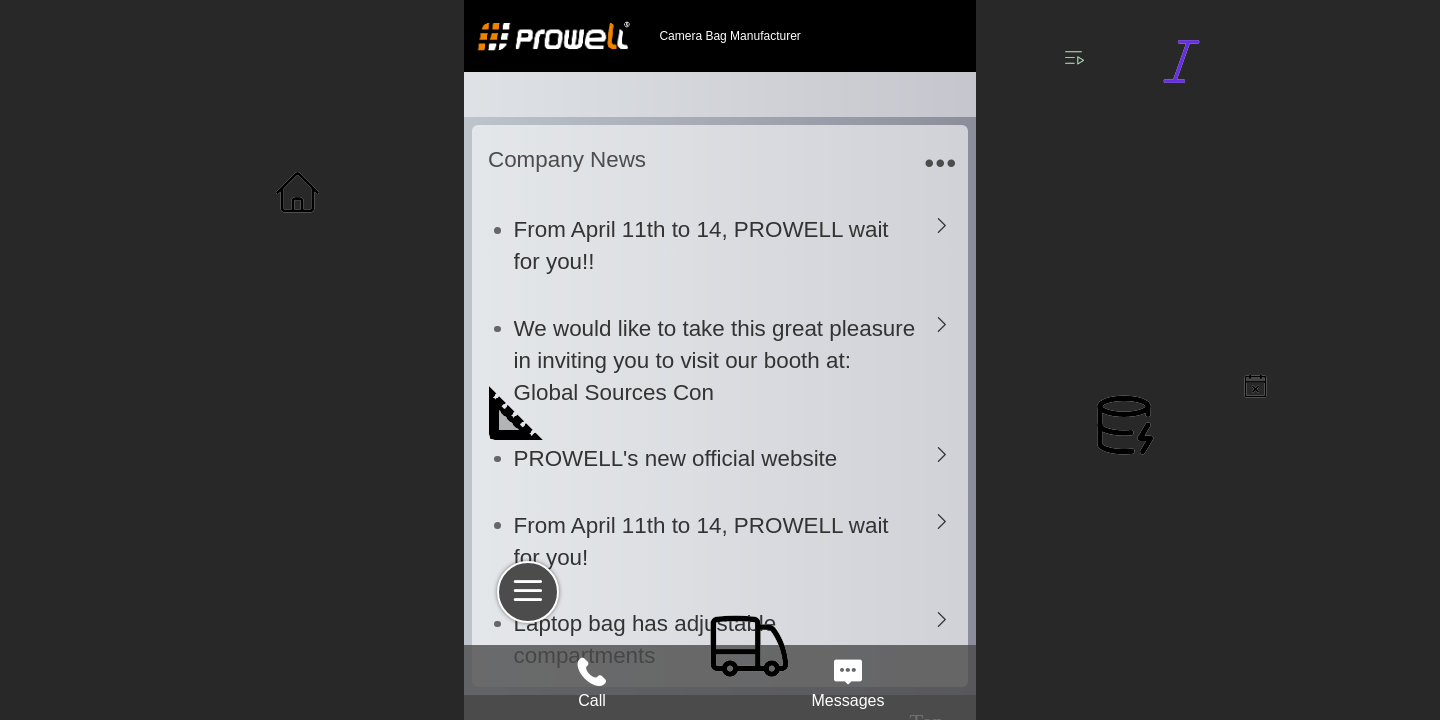 Image resolution: width=1440 pixels, height=720 pixels. Describe the element at coordinates (1124, 425) in the screenshot. I see `database with active or real-time processing` at that location.